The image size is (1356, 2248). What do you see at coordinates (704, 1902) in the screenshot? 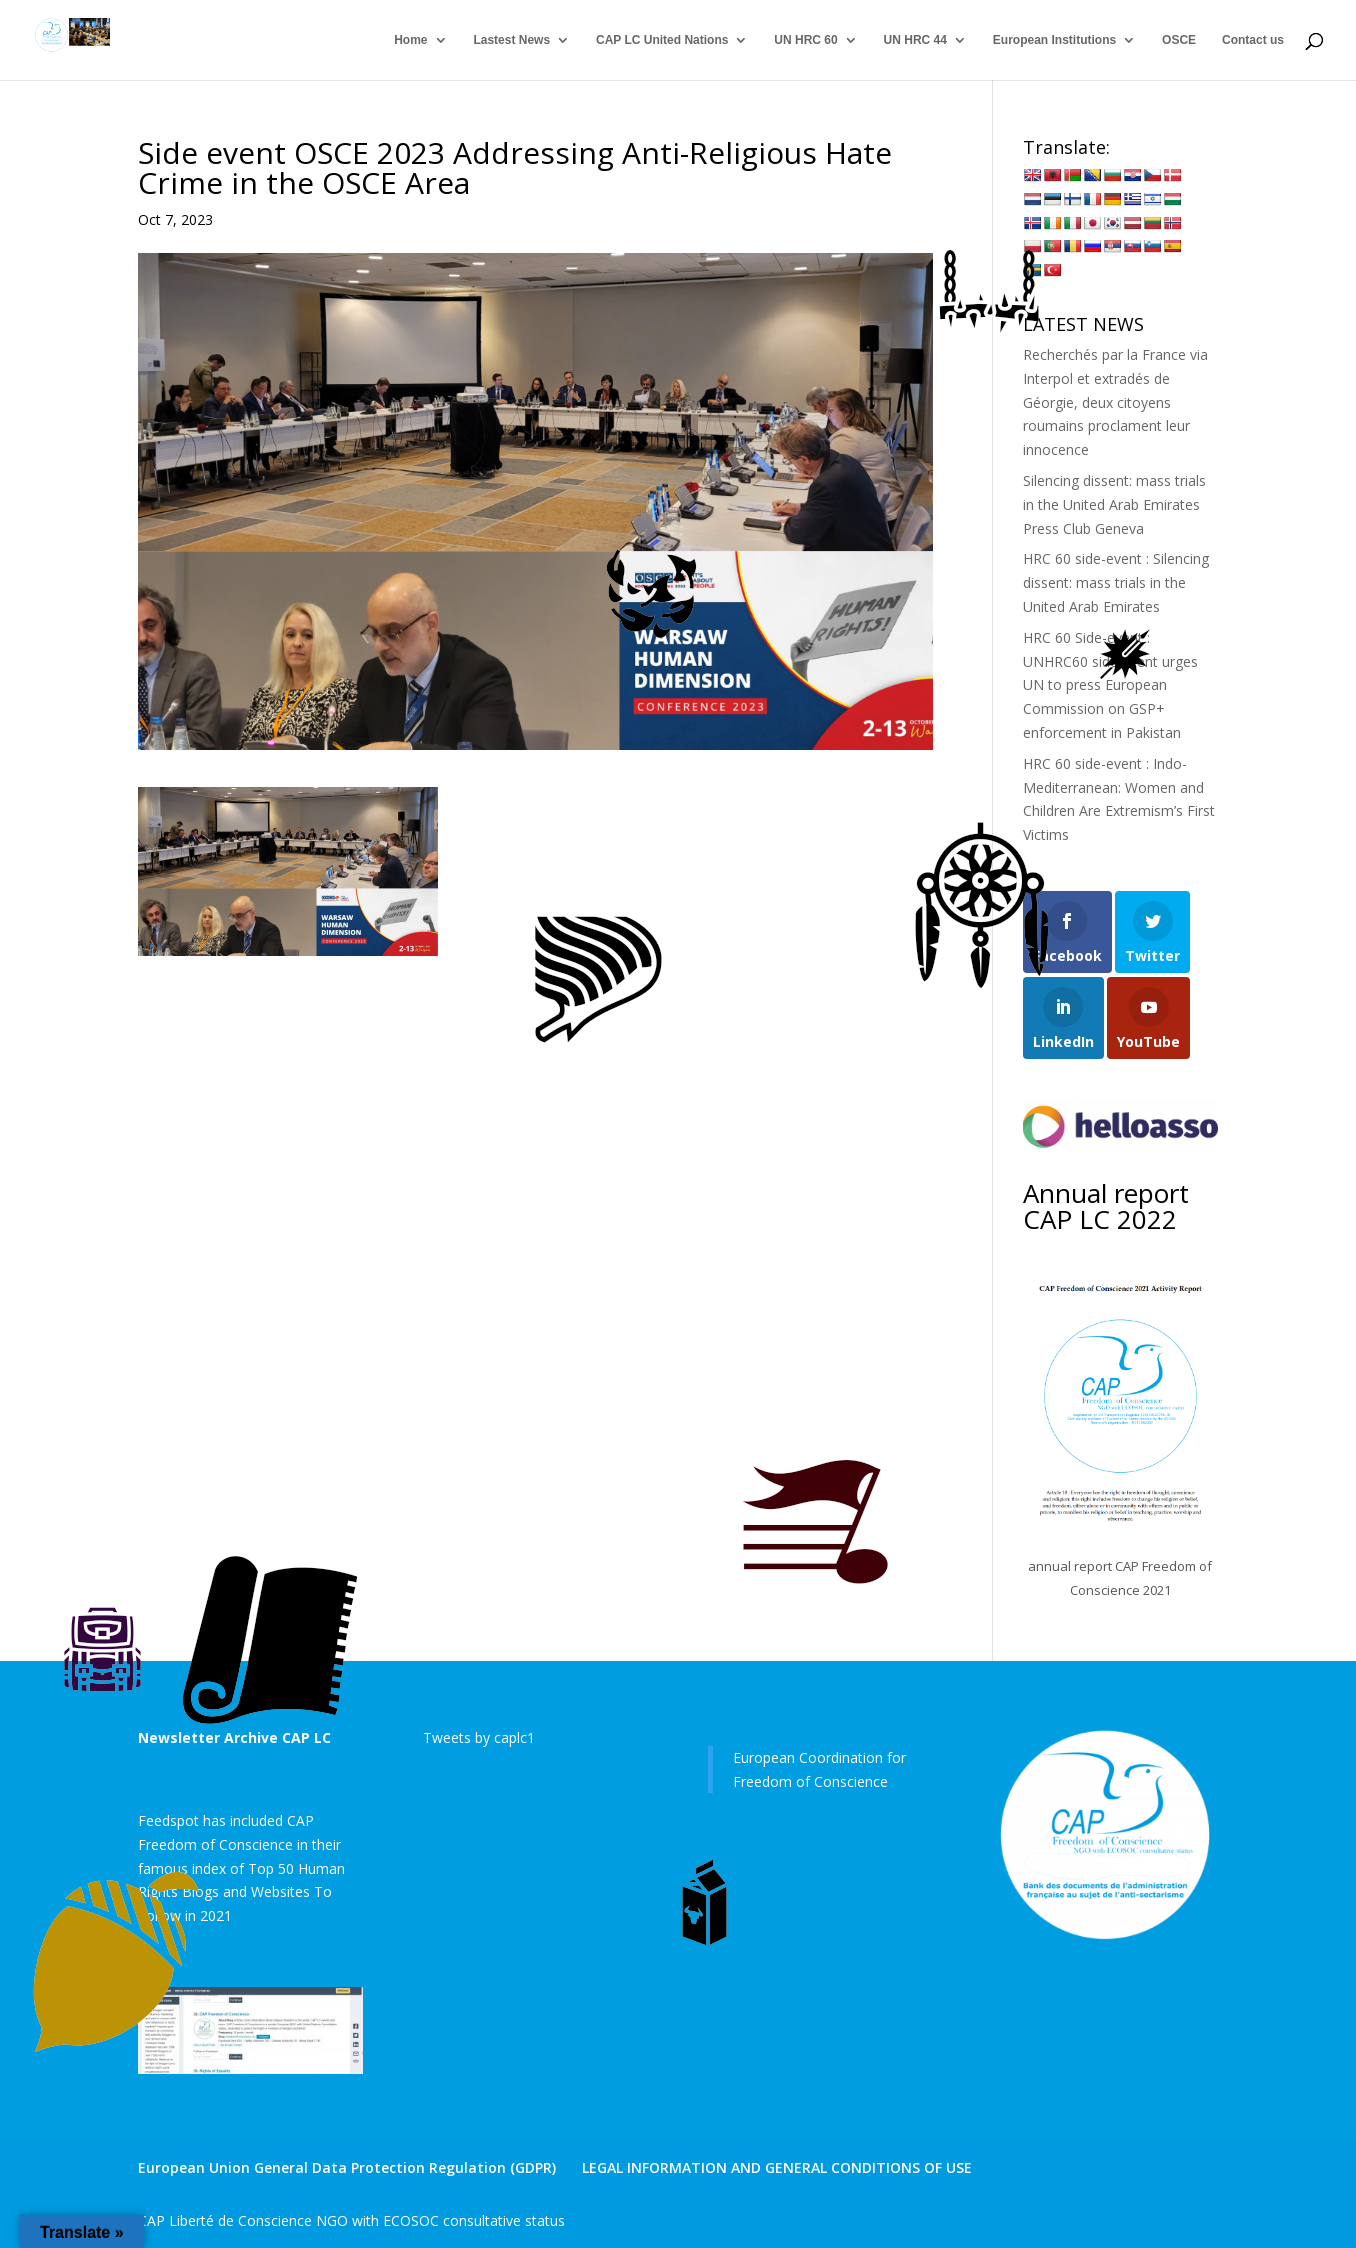
I see `milk or dairy product item in a game inventory` at bounding box center [704, 1902].